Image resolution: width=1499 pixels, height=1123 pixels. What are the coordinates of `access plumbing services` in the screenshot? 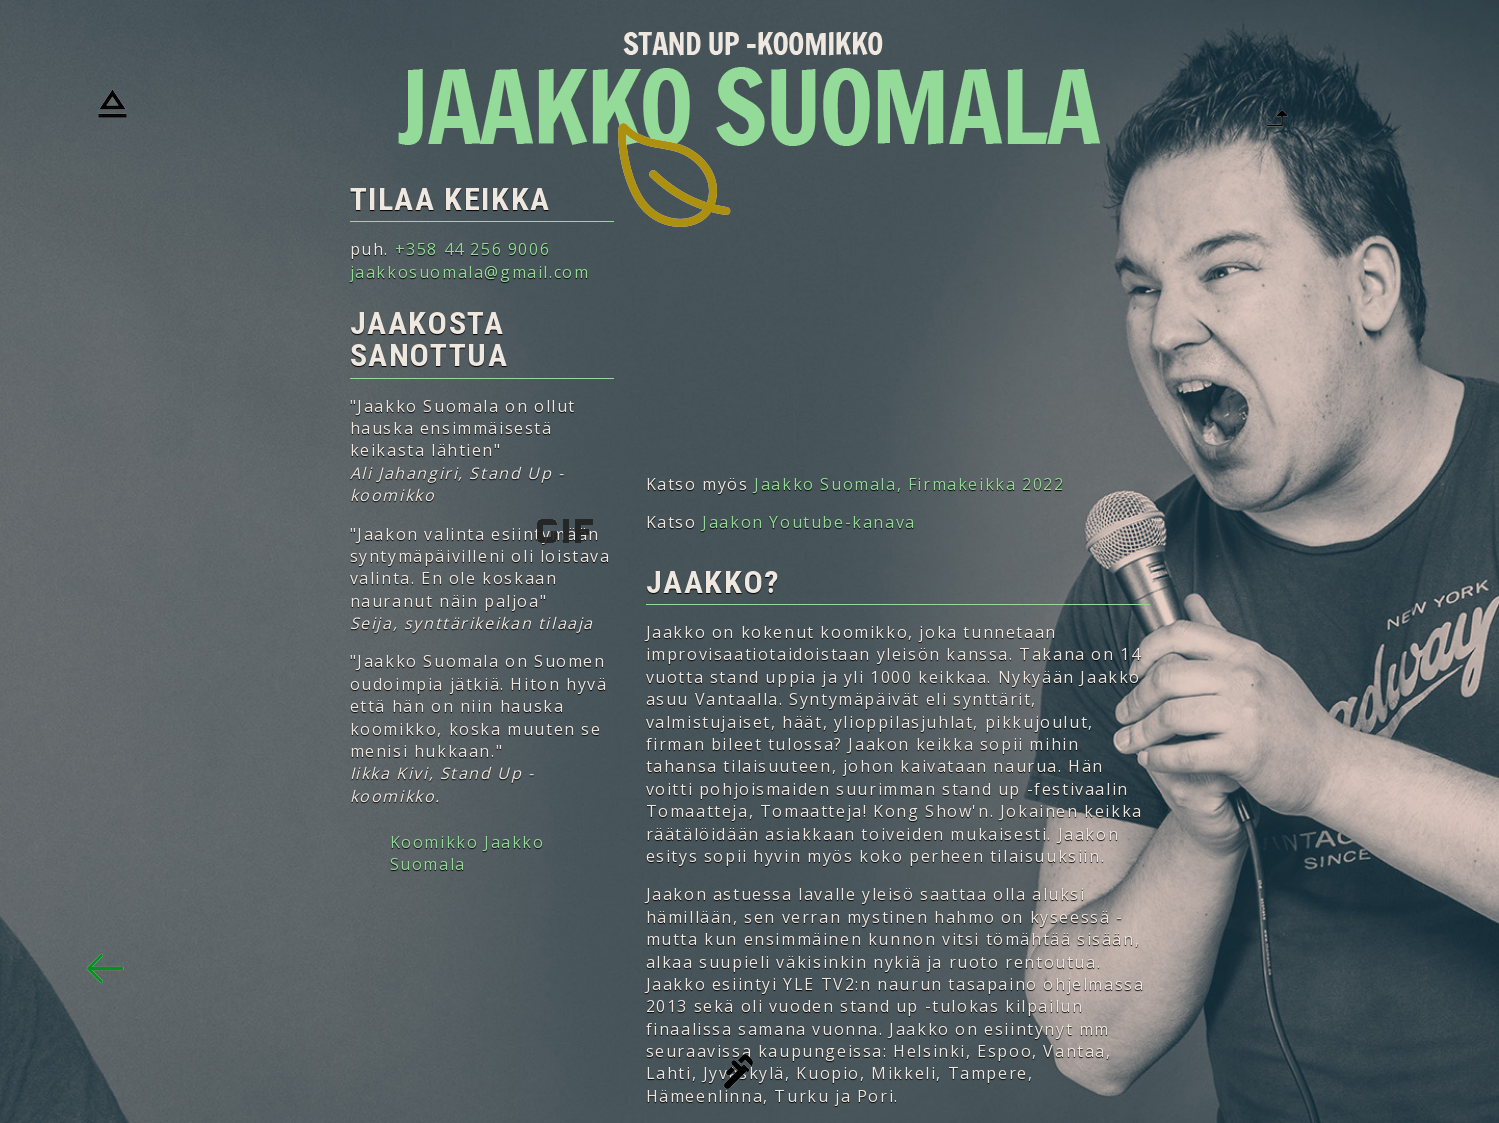 It's located at (738, 1071).